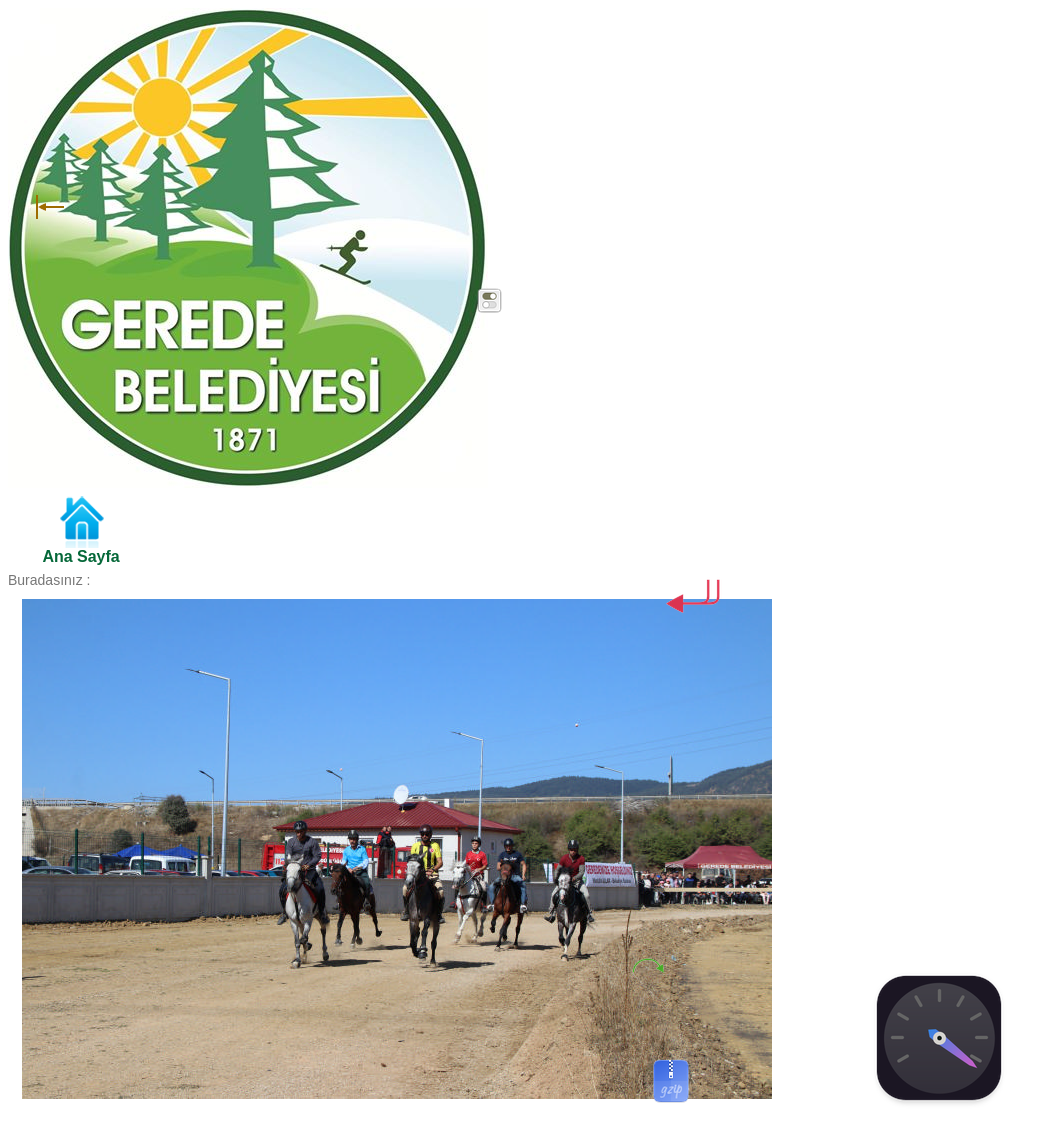 This screenshot has width=1053, height=1137. Describe the element at coordinates (50, 207) in the screenshot. I see `go to the first item in a list or sequence` at that location.